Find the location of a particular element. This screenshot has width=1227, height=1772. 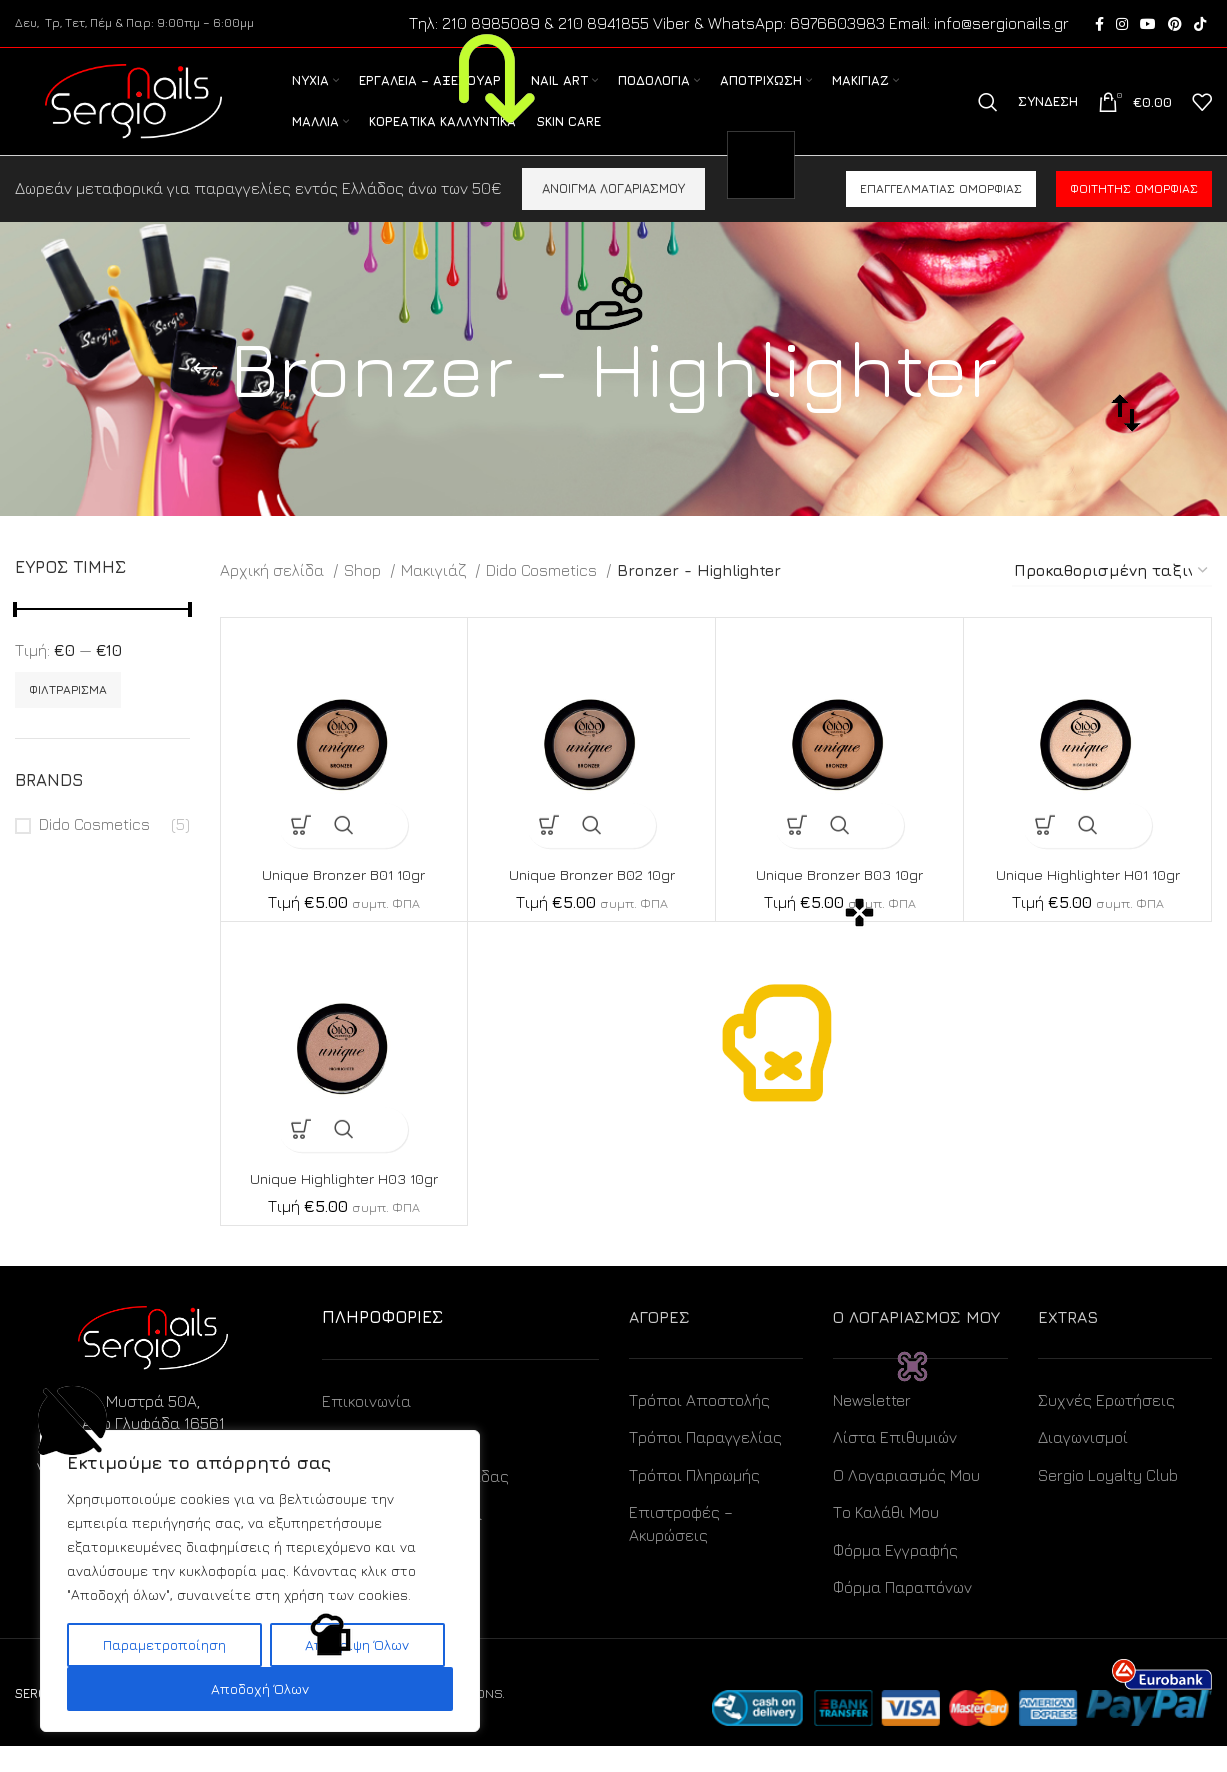

make a payment or donation is located at coordinates (611, 305).